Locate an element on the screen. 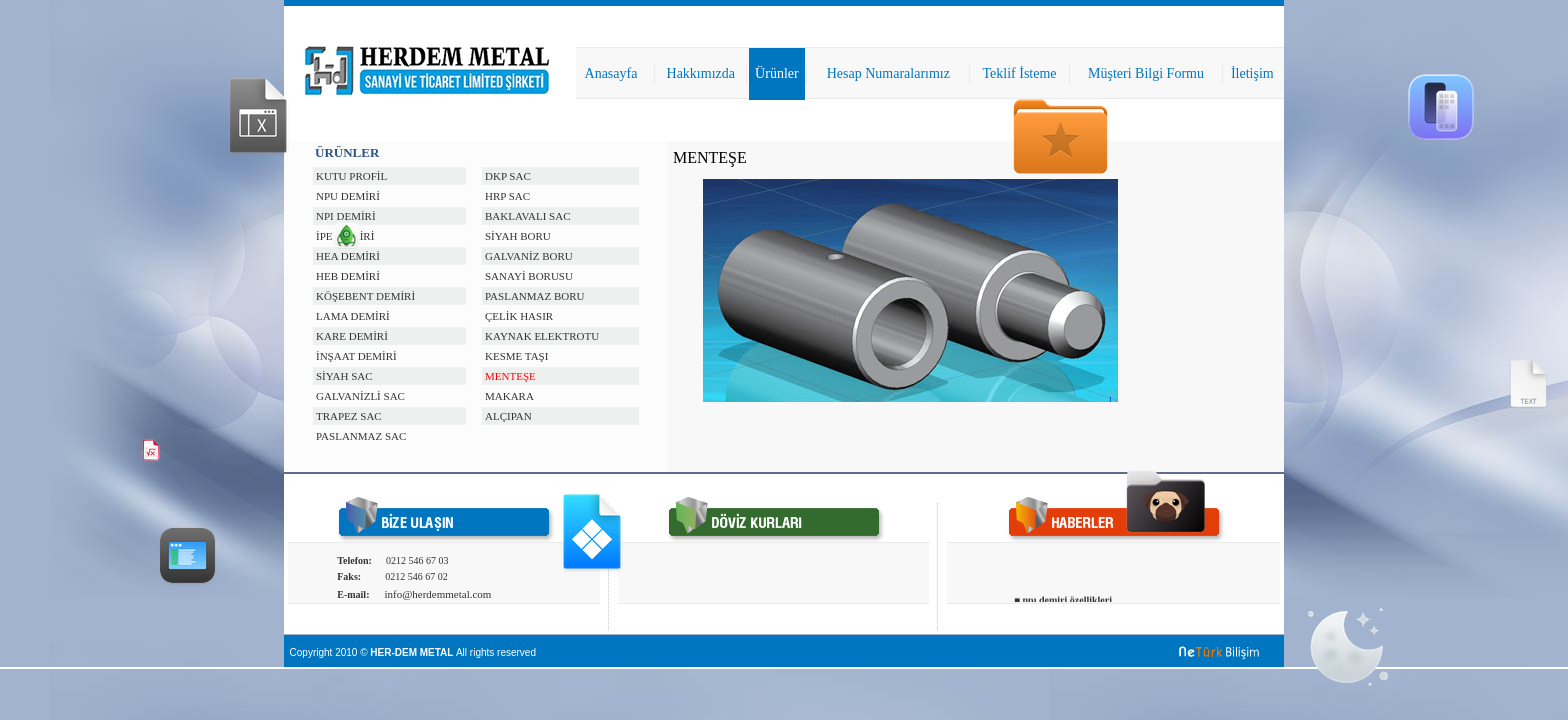 The height and width of the screenshot is (720, 1568). open your bookmarked files folder is located at coordinates (1060, 136).